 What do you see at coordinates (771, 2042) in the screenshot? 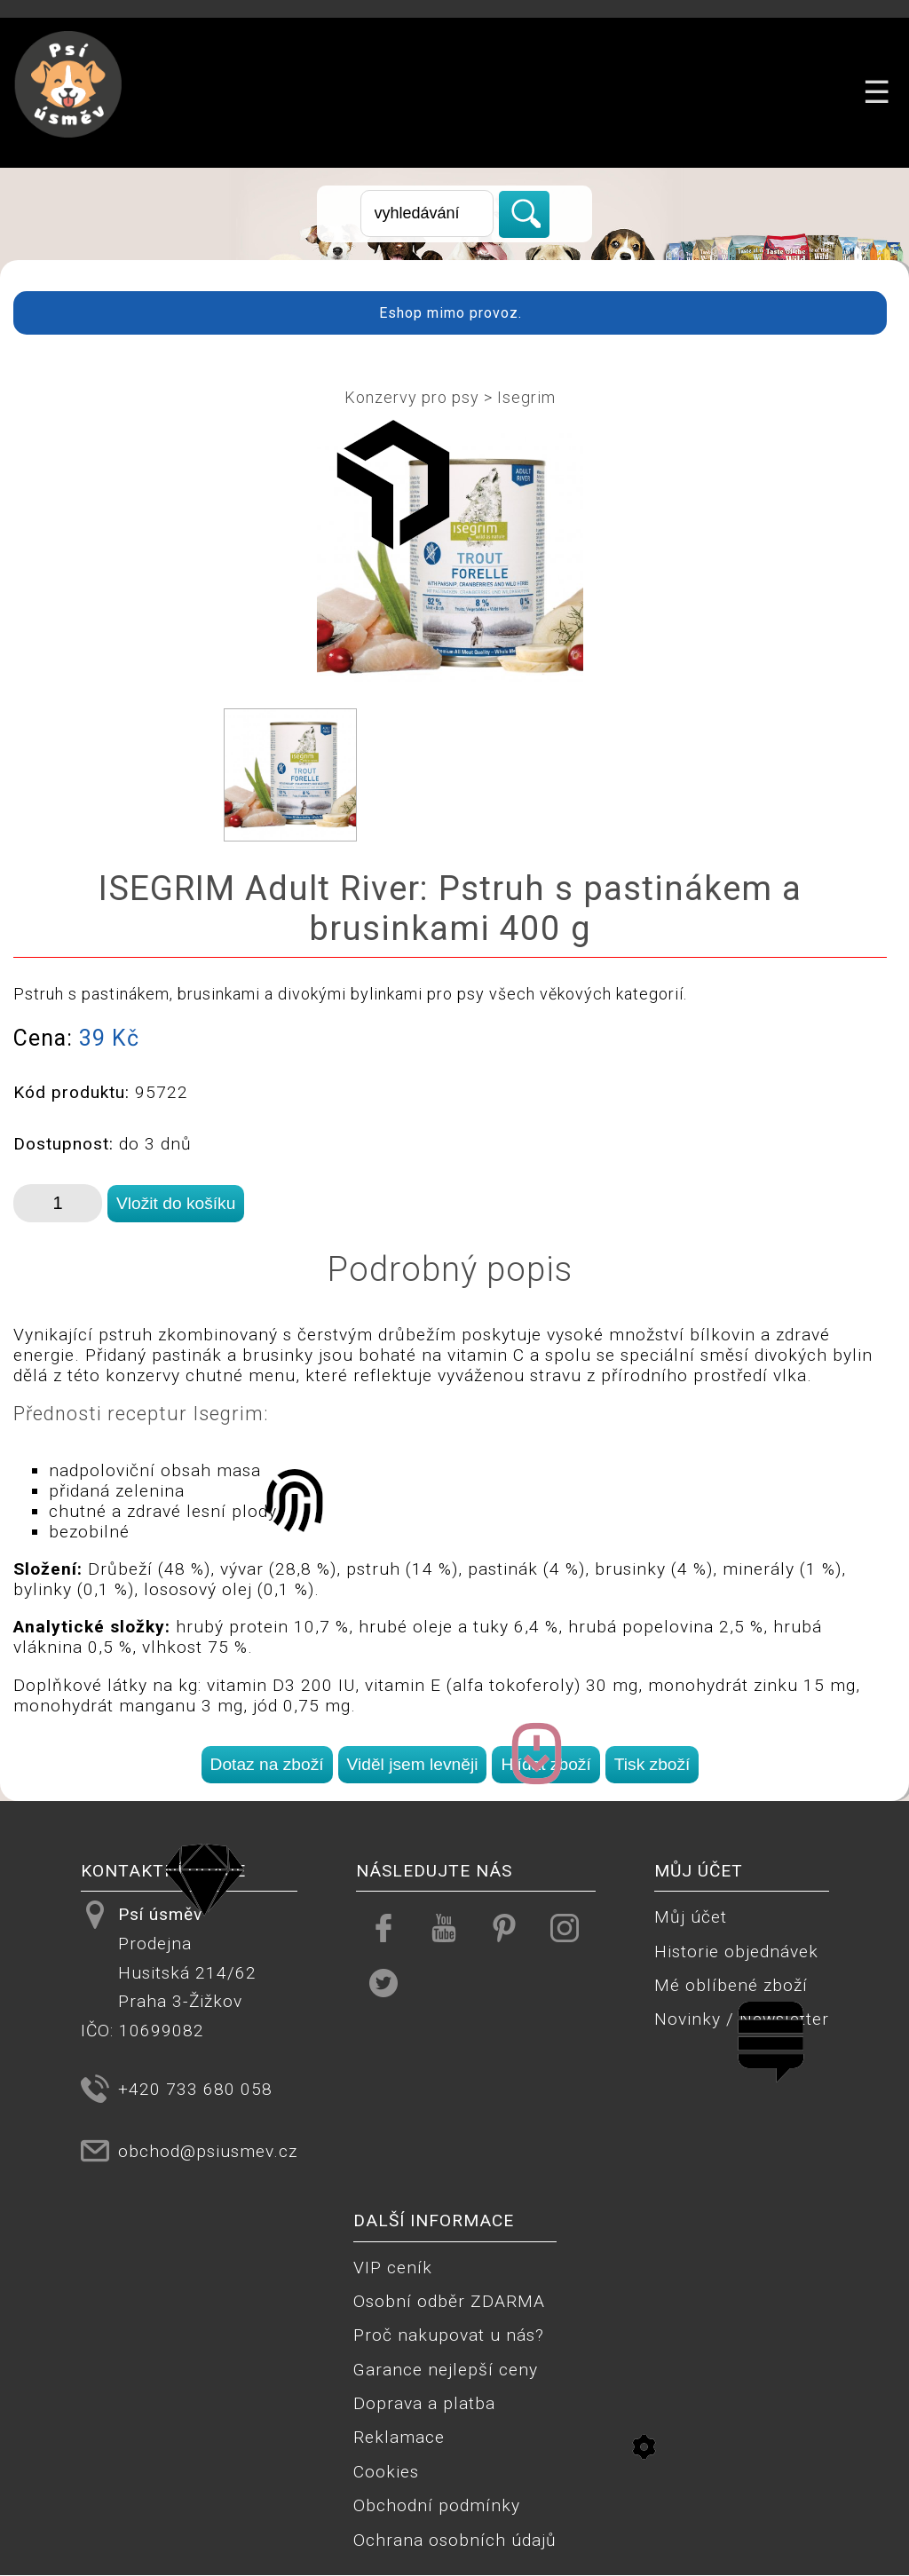
I see `visit stack exchange community` at bounding box center [771, 2042].